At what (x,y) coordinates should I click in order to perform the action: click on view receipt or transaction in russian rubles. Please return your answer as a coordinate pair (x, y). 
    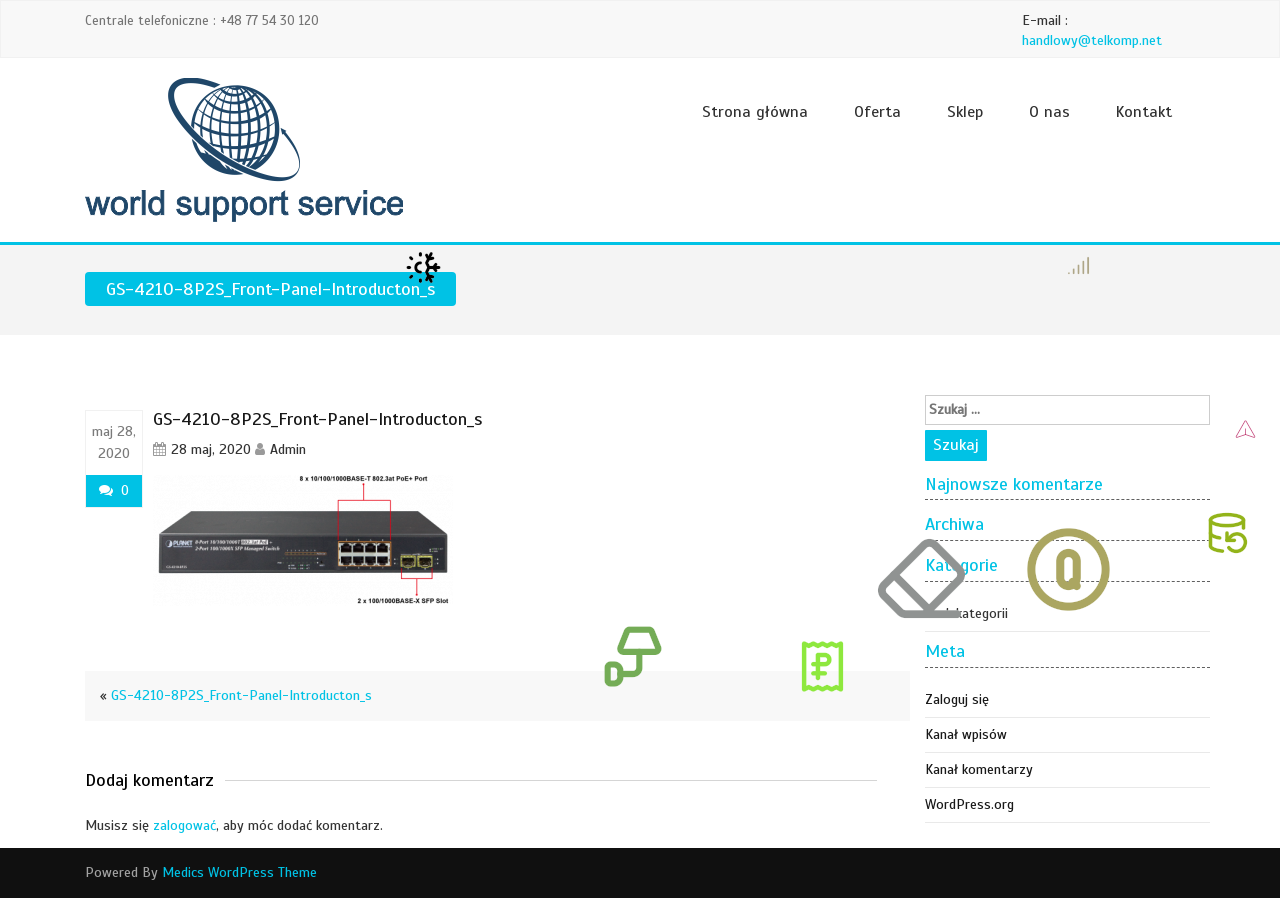
    Looking at the image, I should click on (822, 666).